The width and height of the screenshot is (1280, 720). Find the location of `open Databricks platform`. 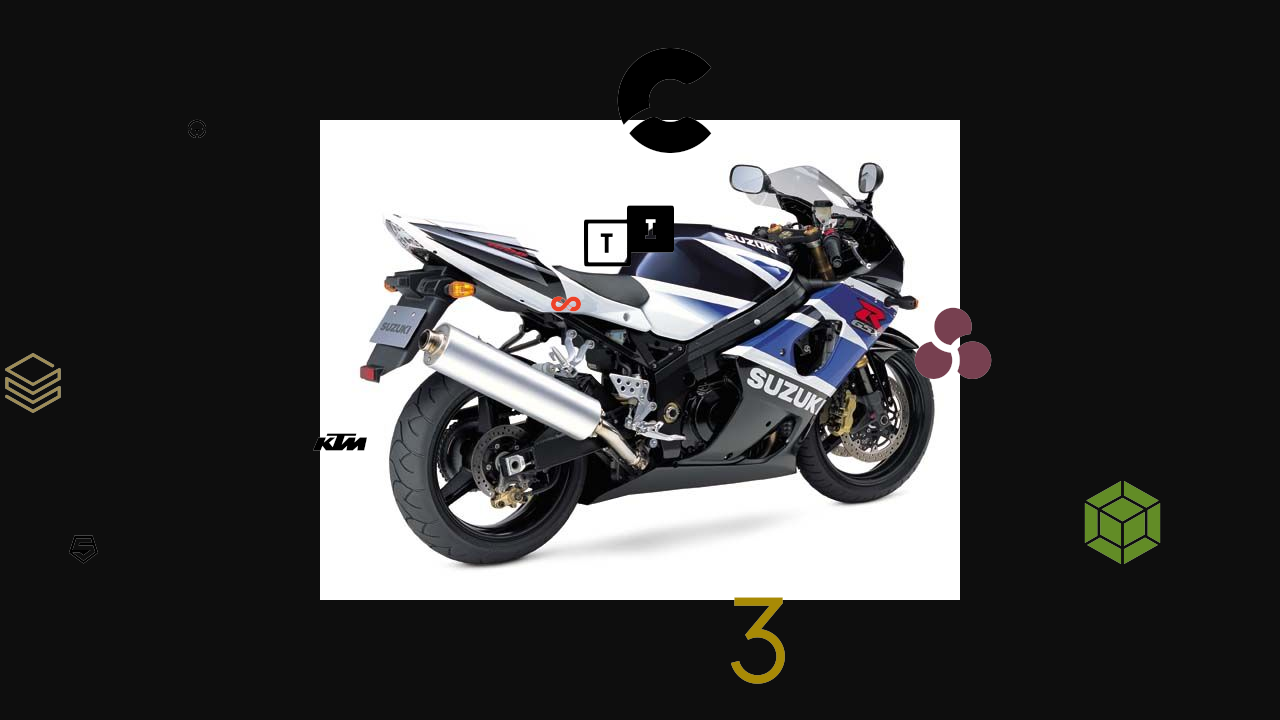

open Databricks platform is located at coordinates (33, 383).